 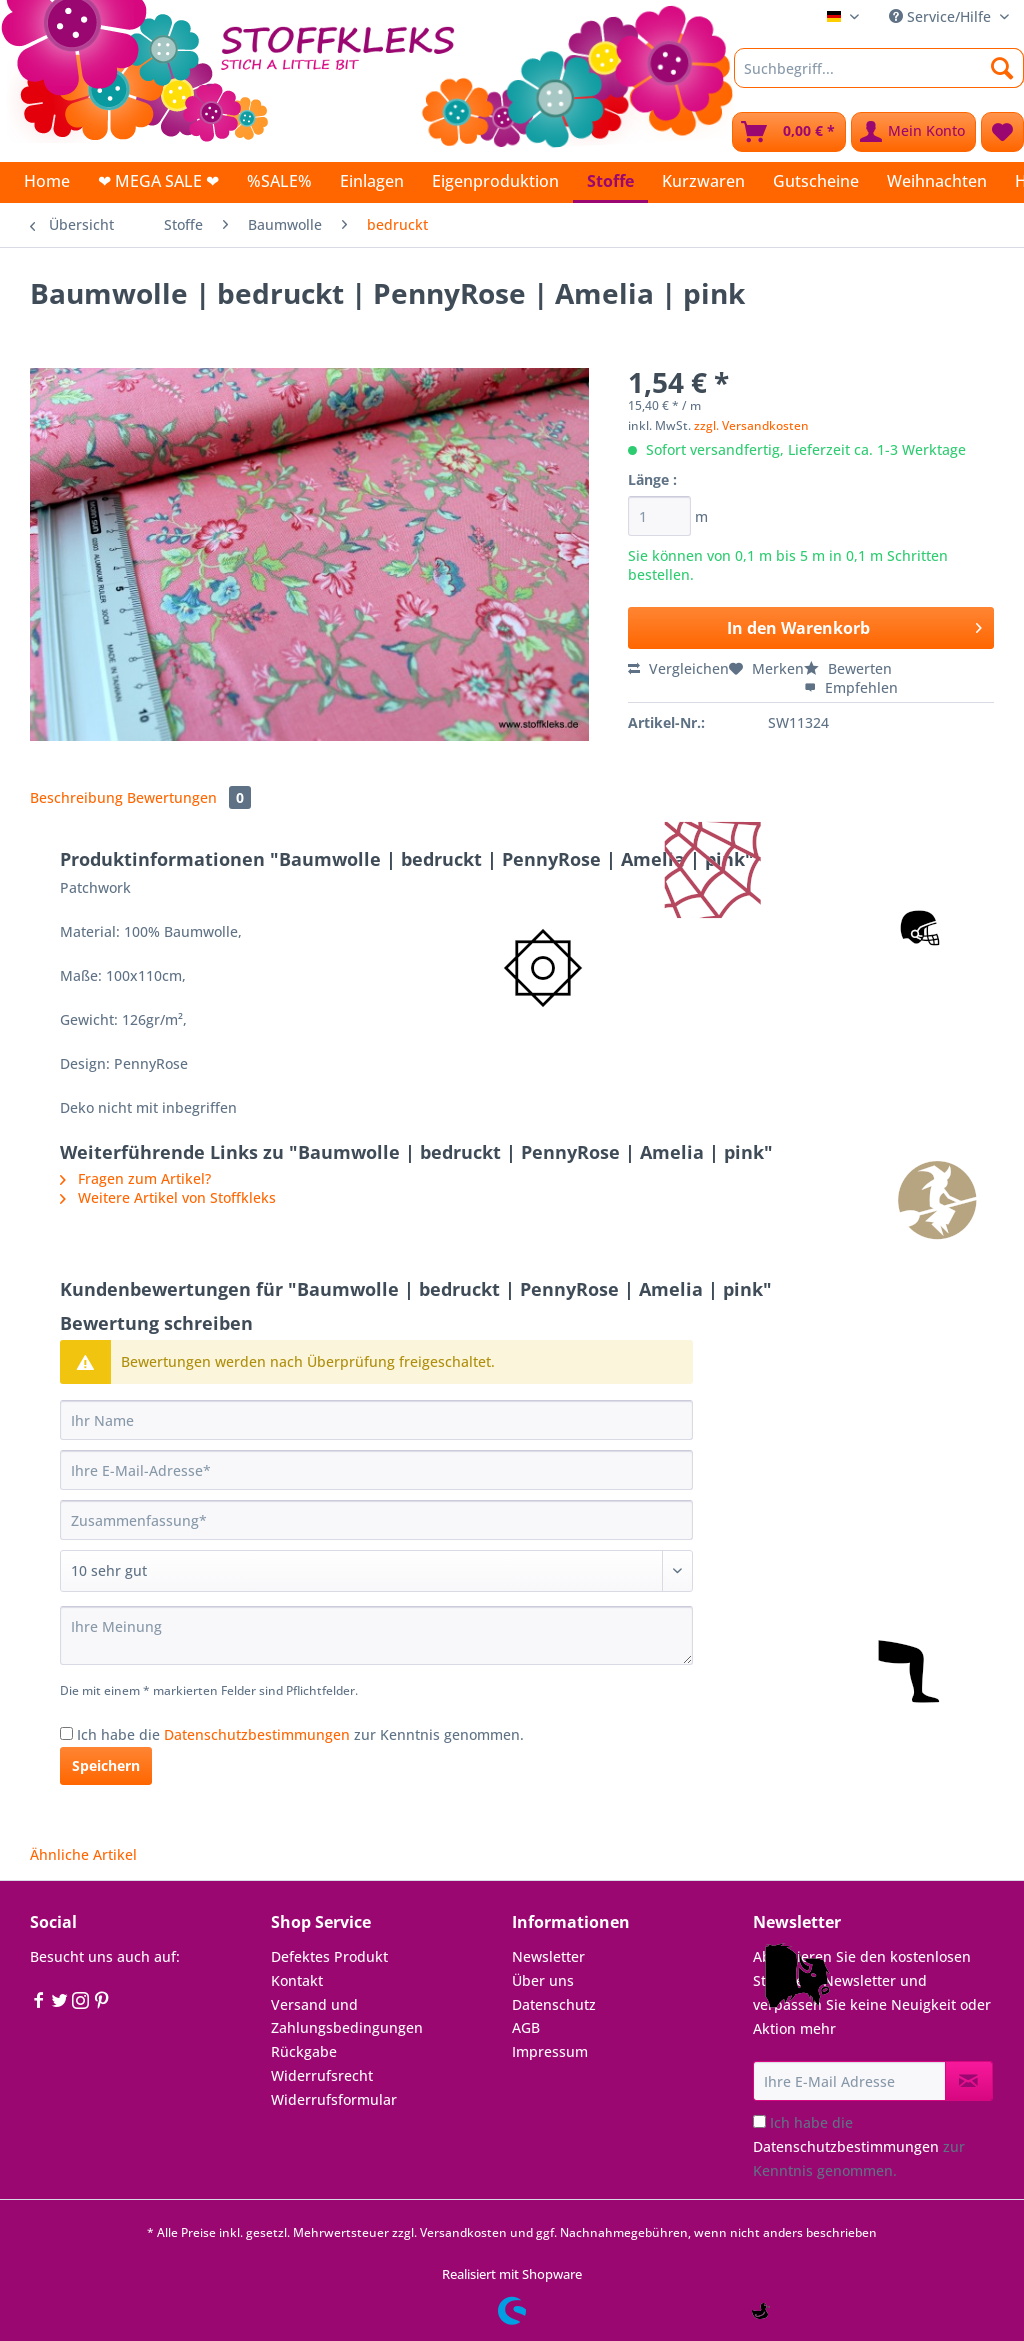 I want to click on represents a buffalo or bison in a game context, so click(x=797, y=1975).